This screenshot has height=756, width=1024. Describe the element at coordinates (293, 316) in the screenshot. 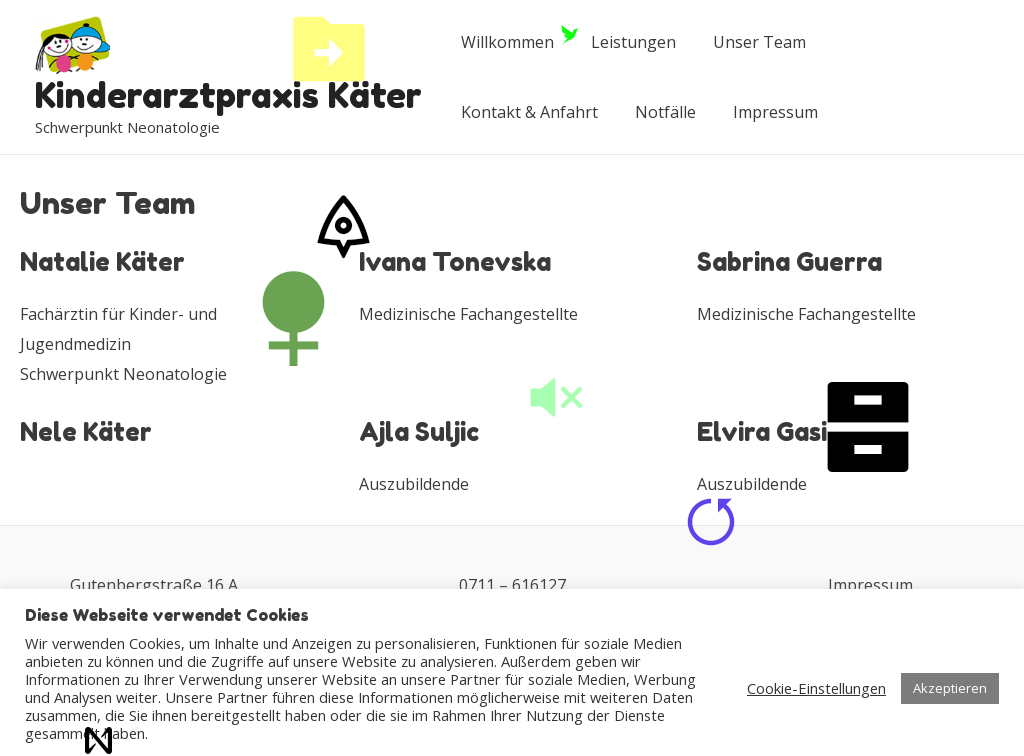

I see `indicates female or women's option` at that location.